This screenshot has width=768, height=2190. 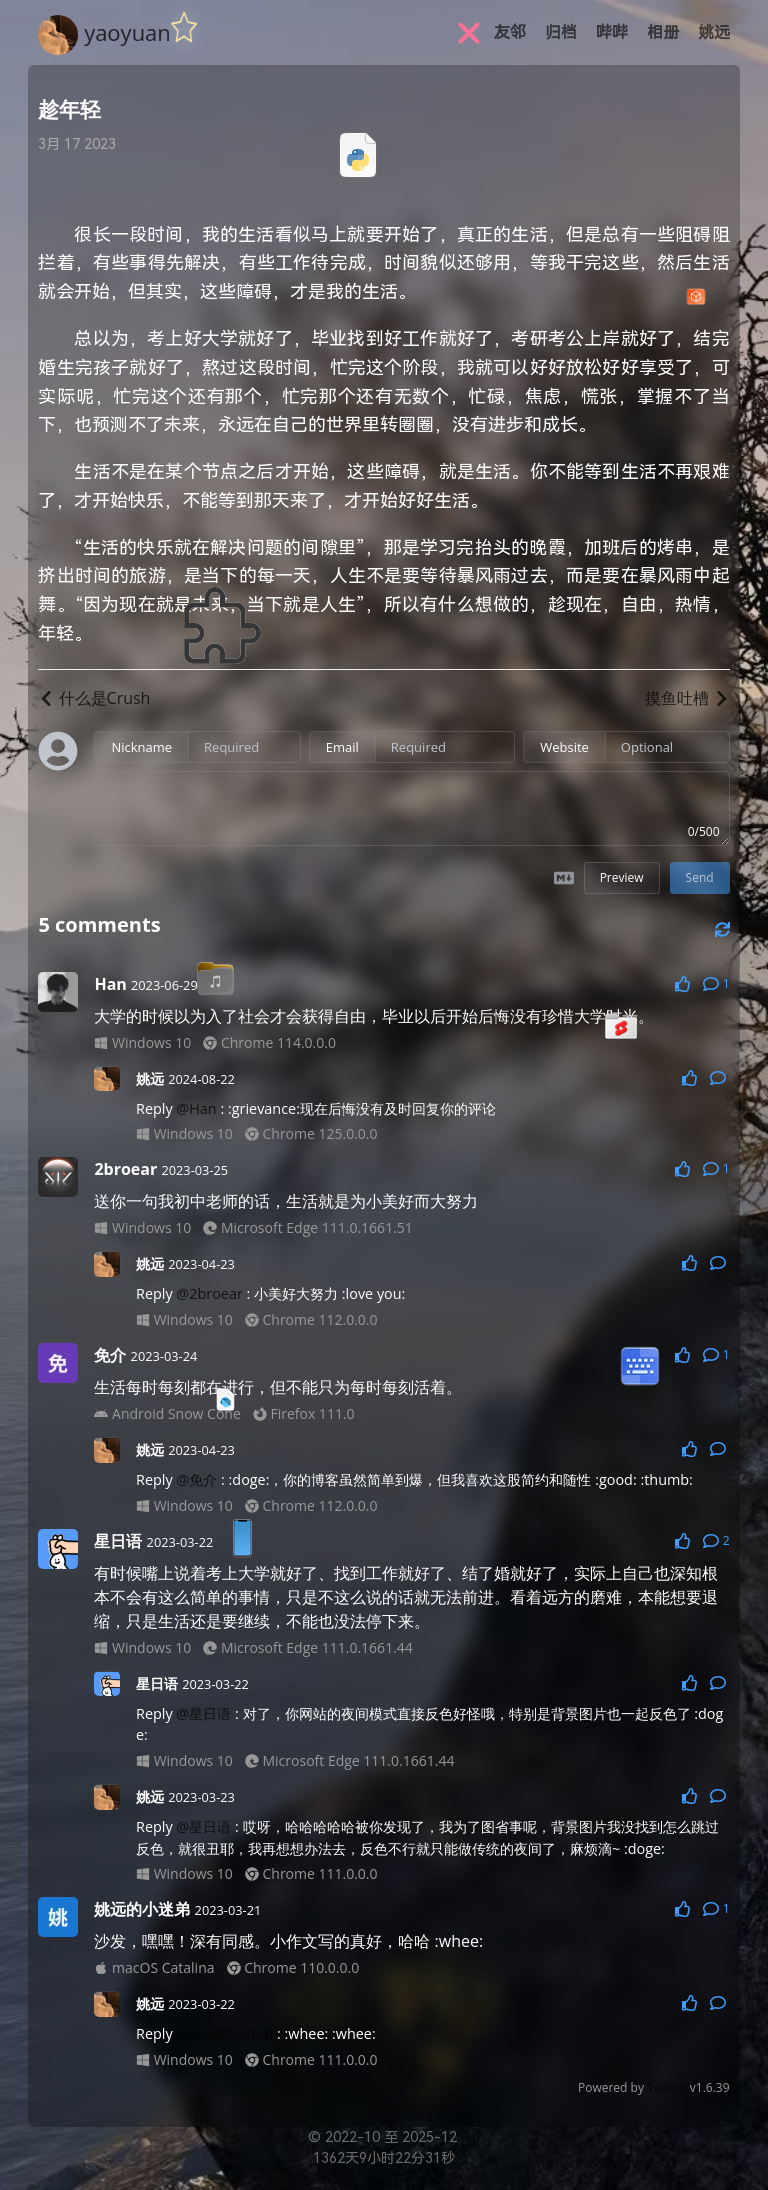 I want to click on open your music folder, so click(x=215, y=978).